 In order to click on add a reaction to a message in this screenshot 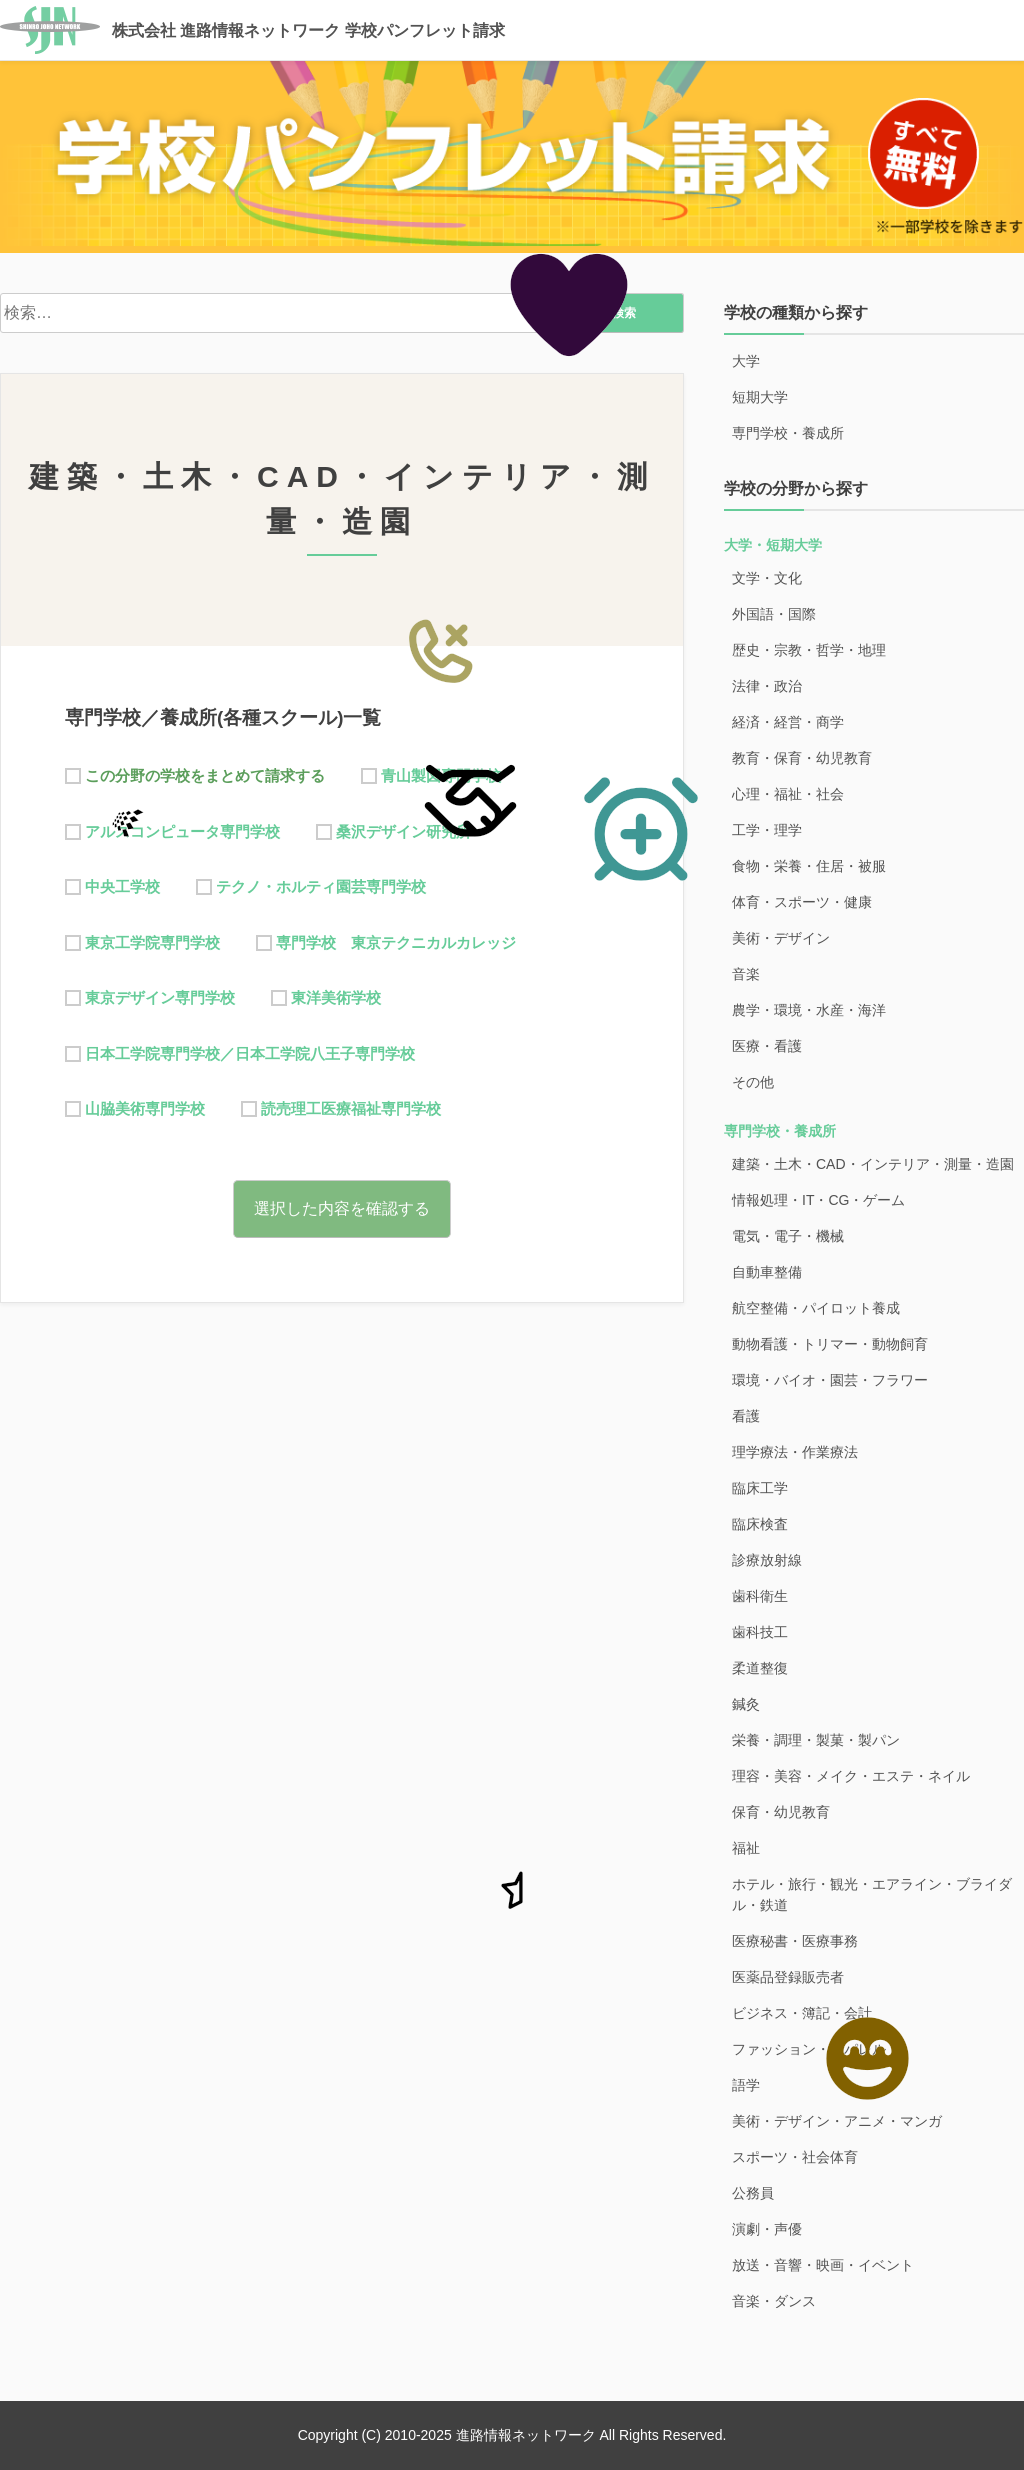, I will do `click(867, 2058)`.